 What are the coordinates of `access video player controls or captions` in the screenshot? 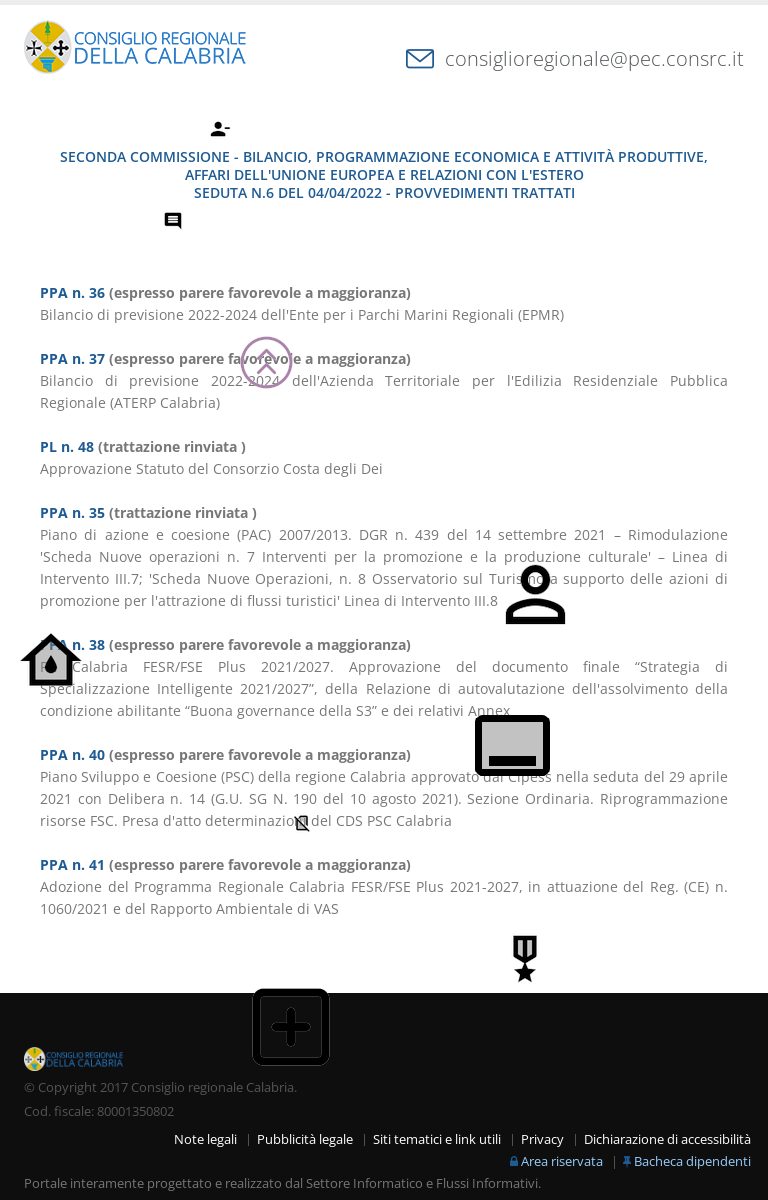 It's located at (512, 745).